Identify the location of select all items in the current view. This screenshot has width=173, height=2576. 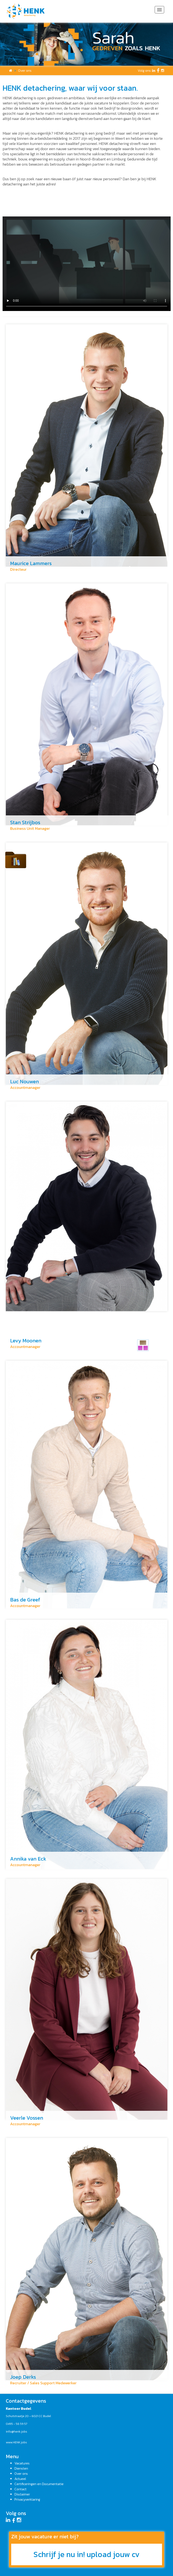
(143, 1345).